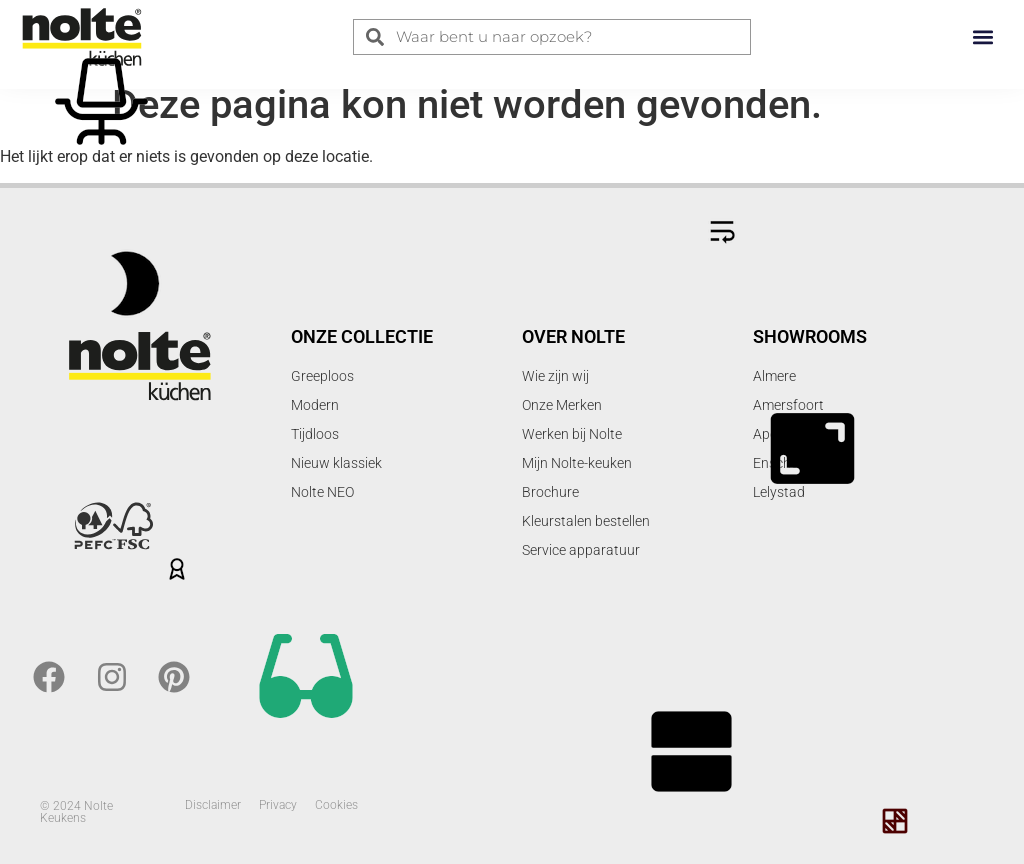 Image resolution: width=1024 pixels, height=864 pixels. I want to click on access workspace or office settings, so click(101, 101).